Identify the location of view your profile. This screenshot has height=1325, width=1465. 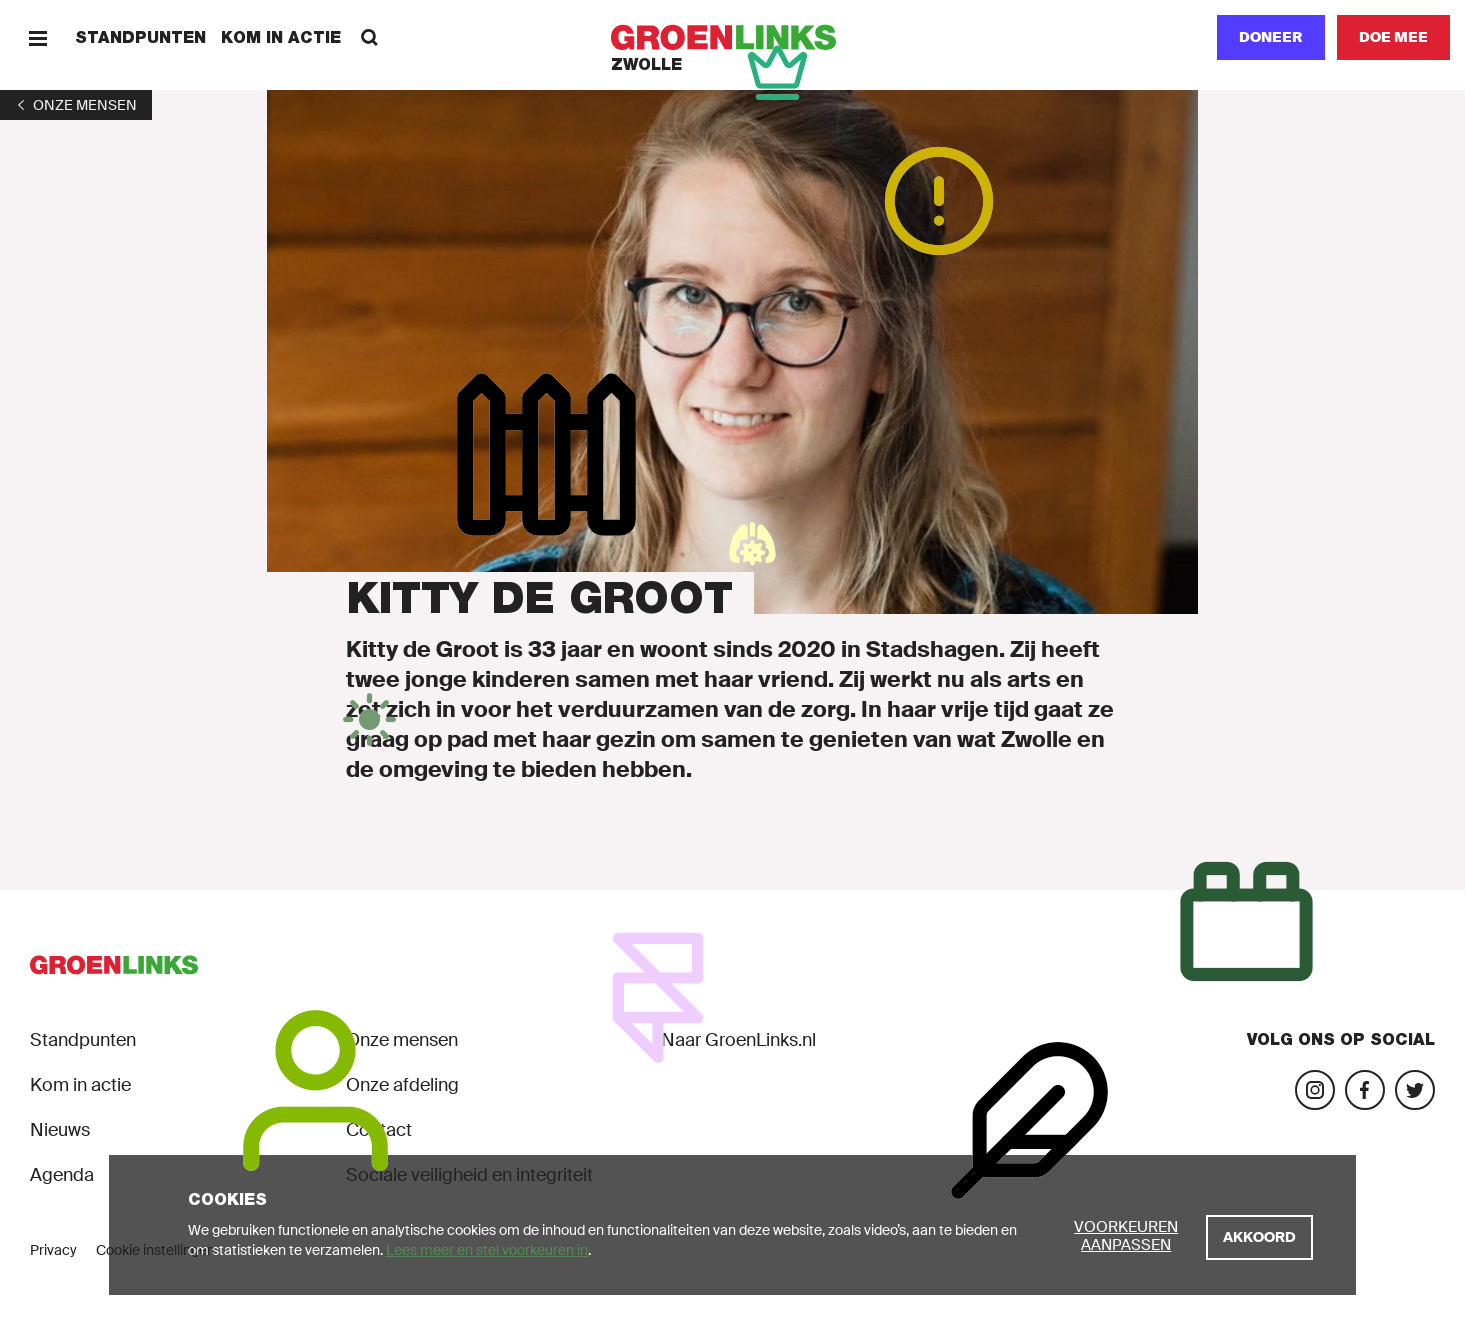
(315, 1090).